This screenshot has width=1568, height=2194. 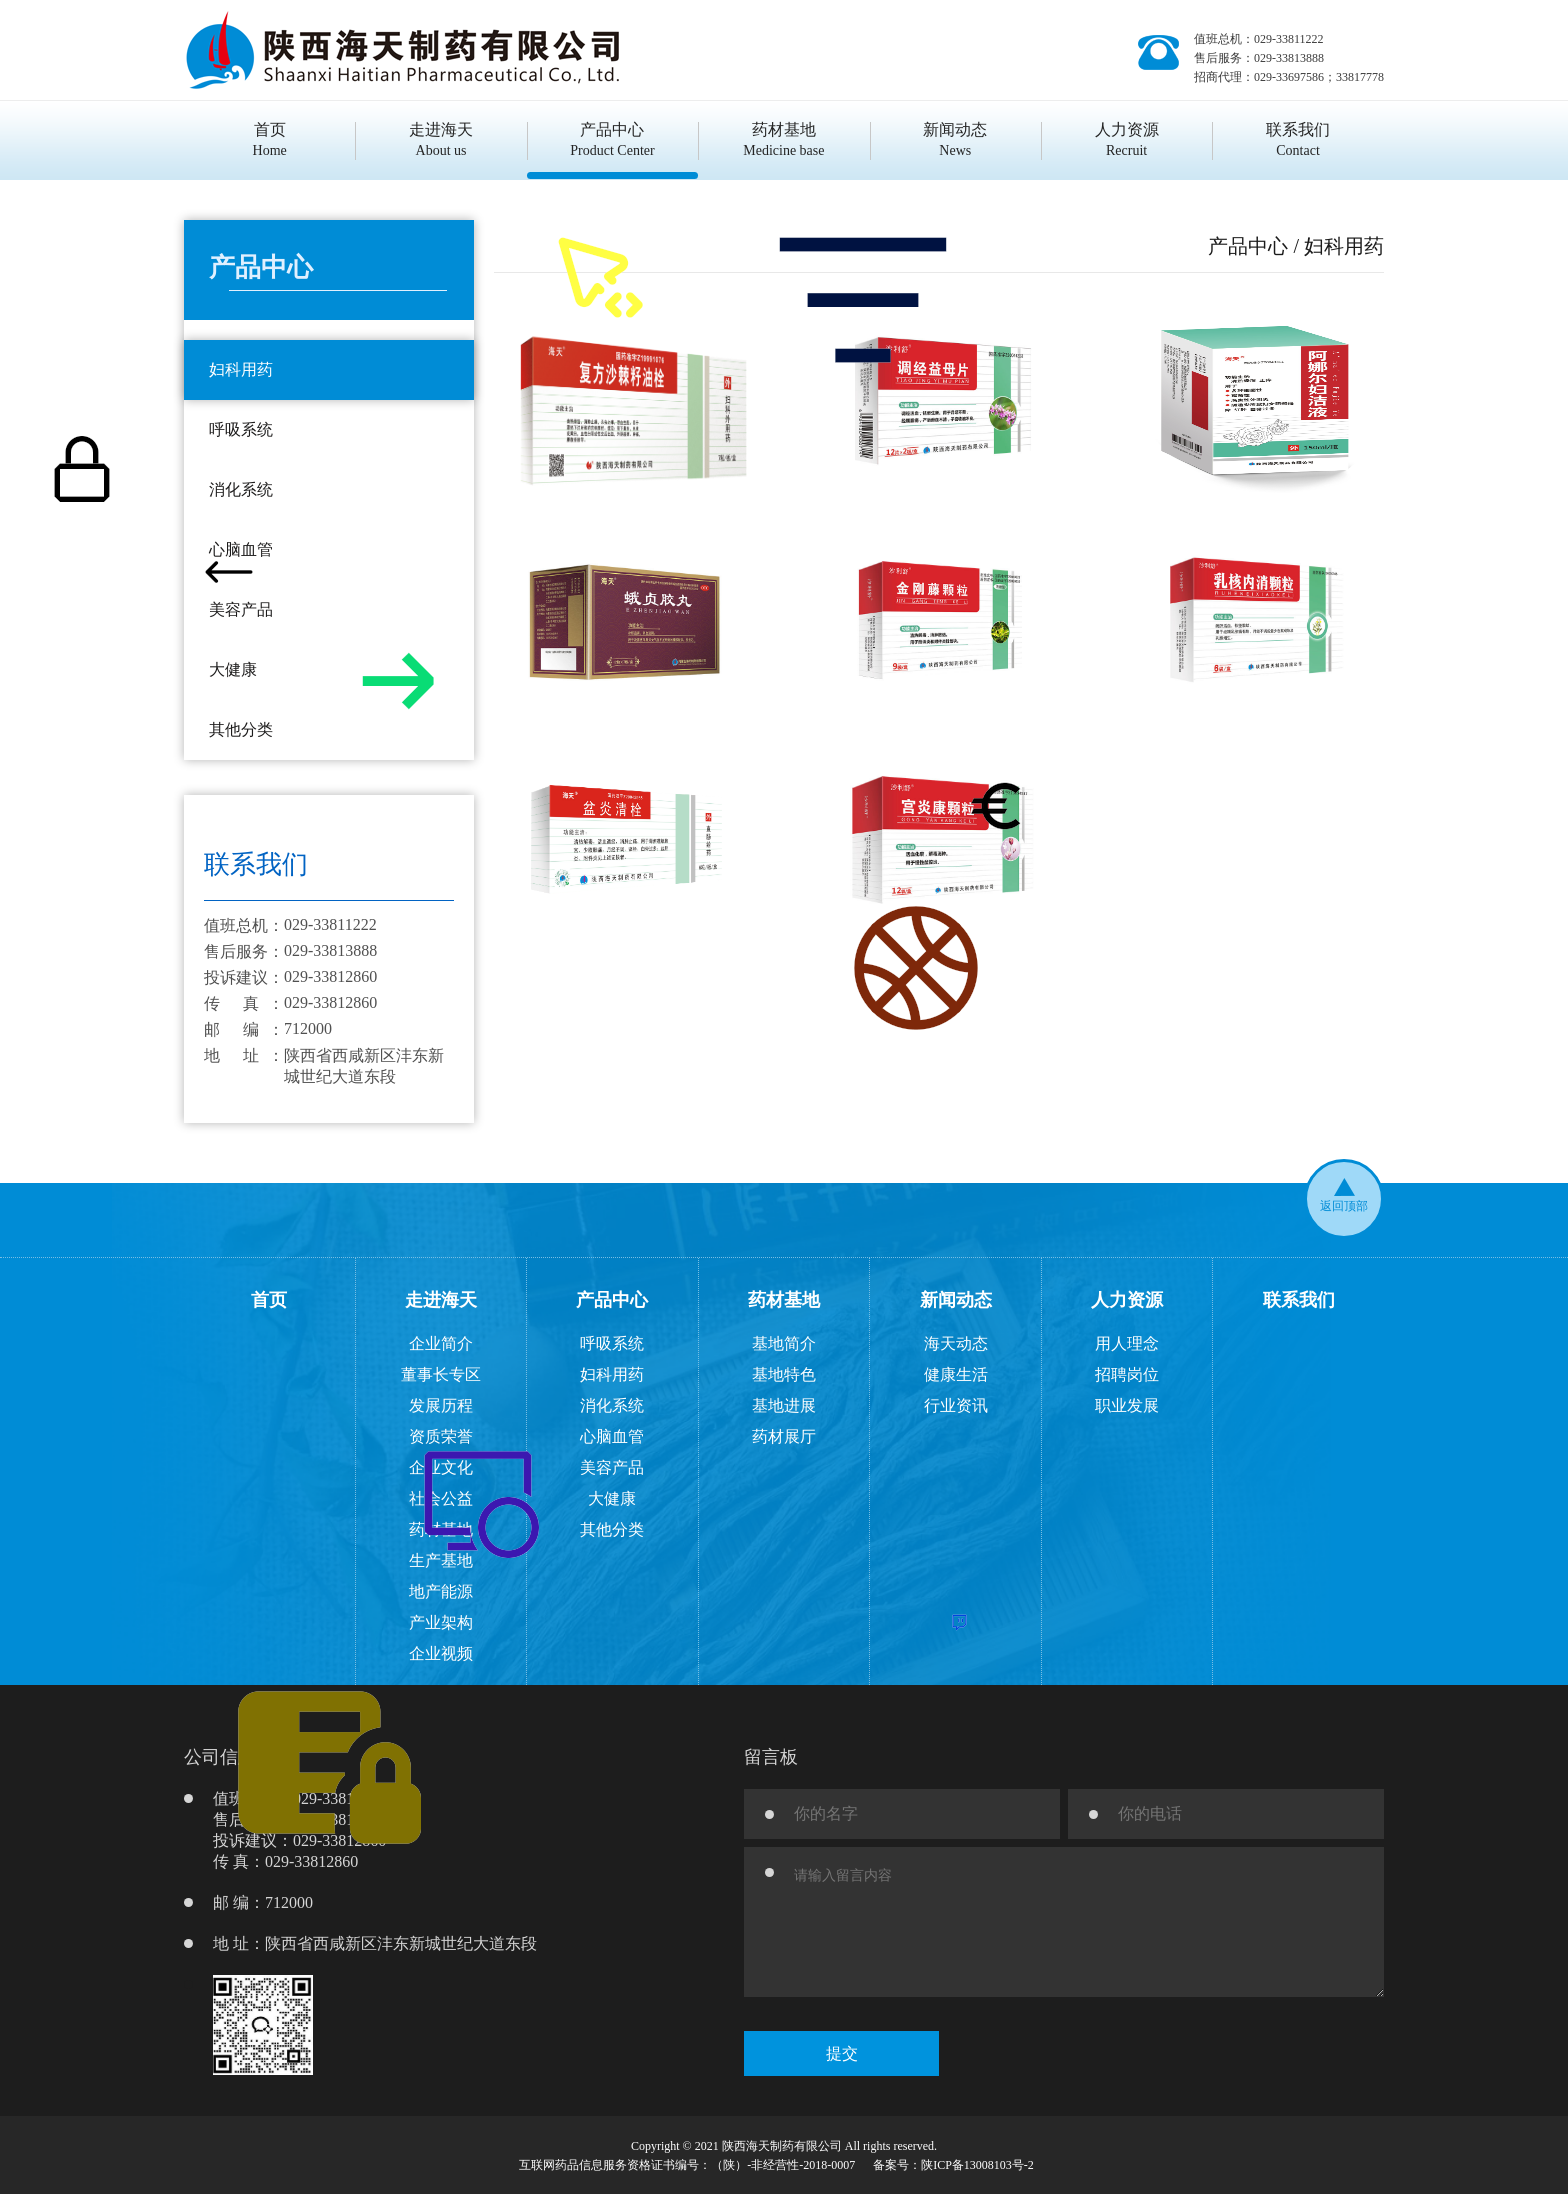 I want to click on view or manage euro currency settings, so click(x=997, y=806).